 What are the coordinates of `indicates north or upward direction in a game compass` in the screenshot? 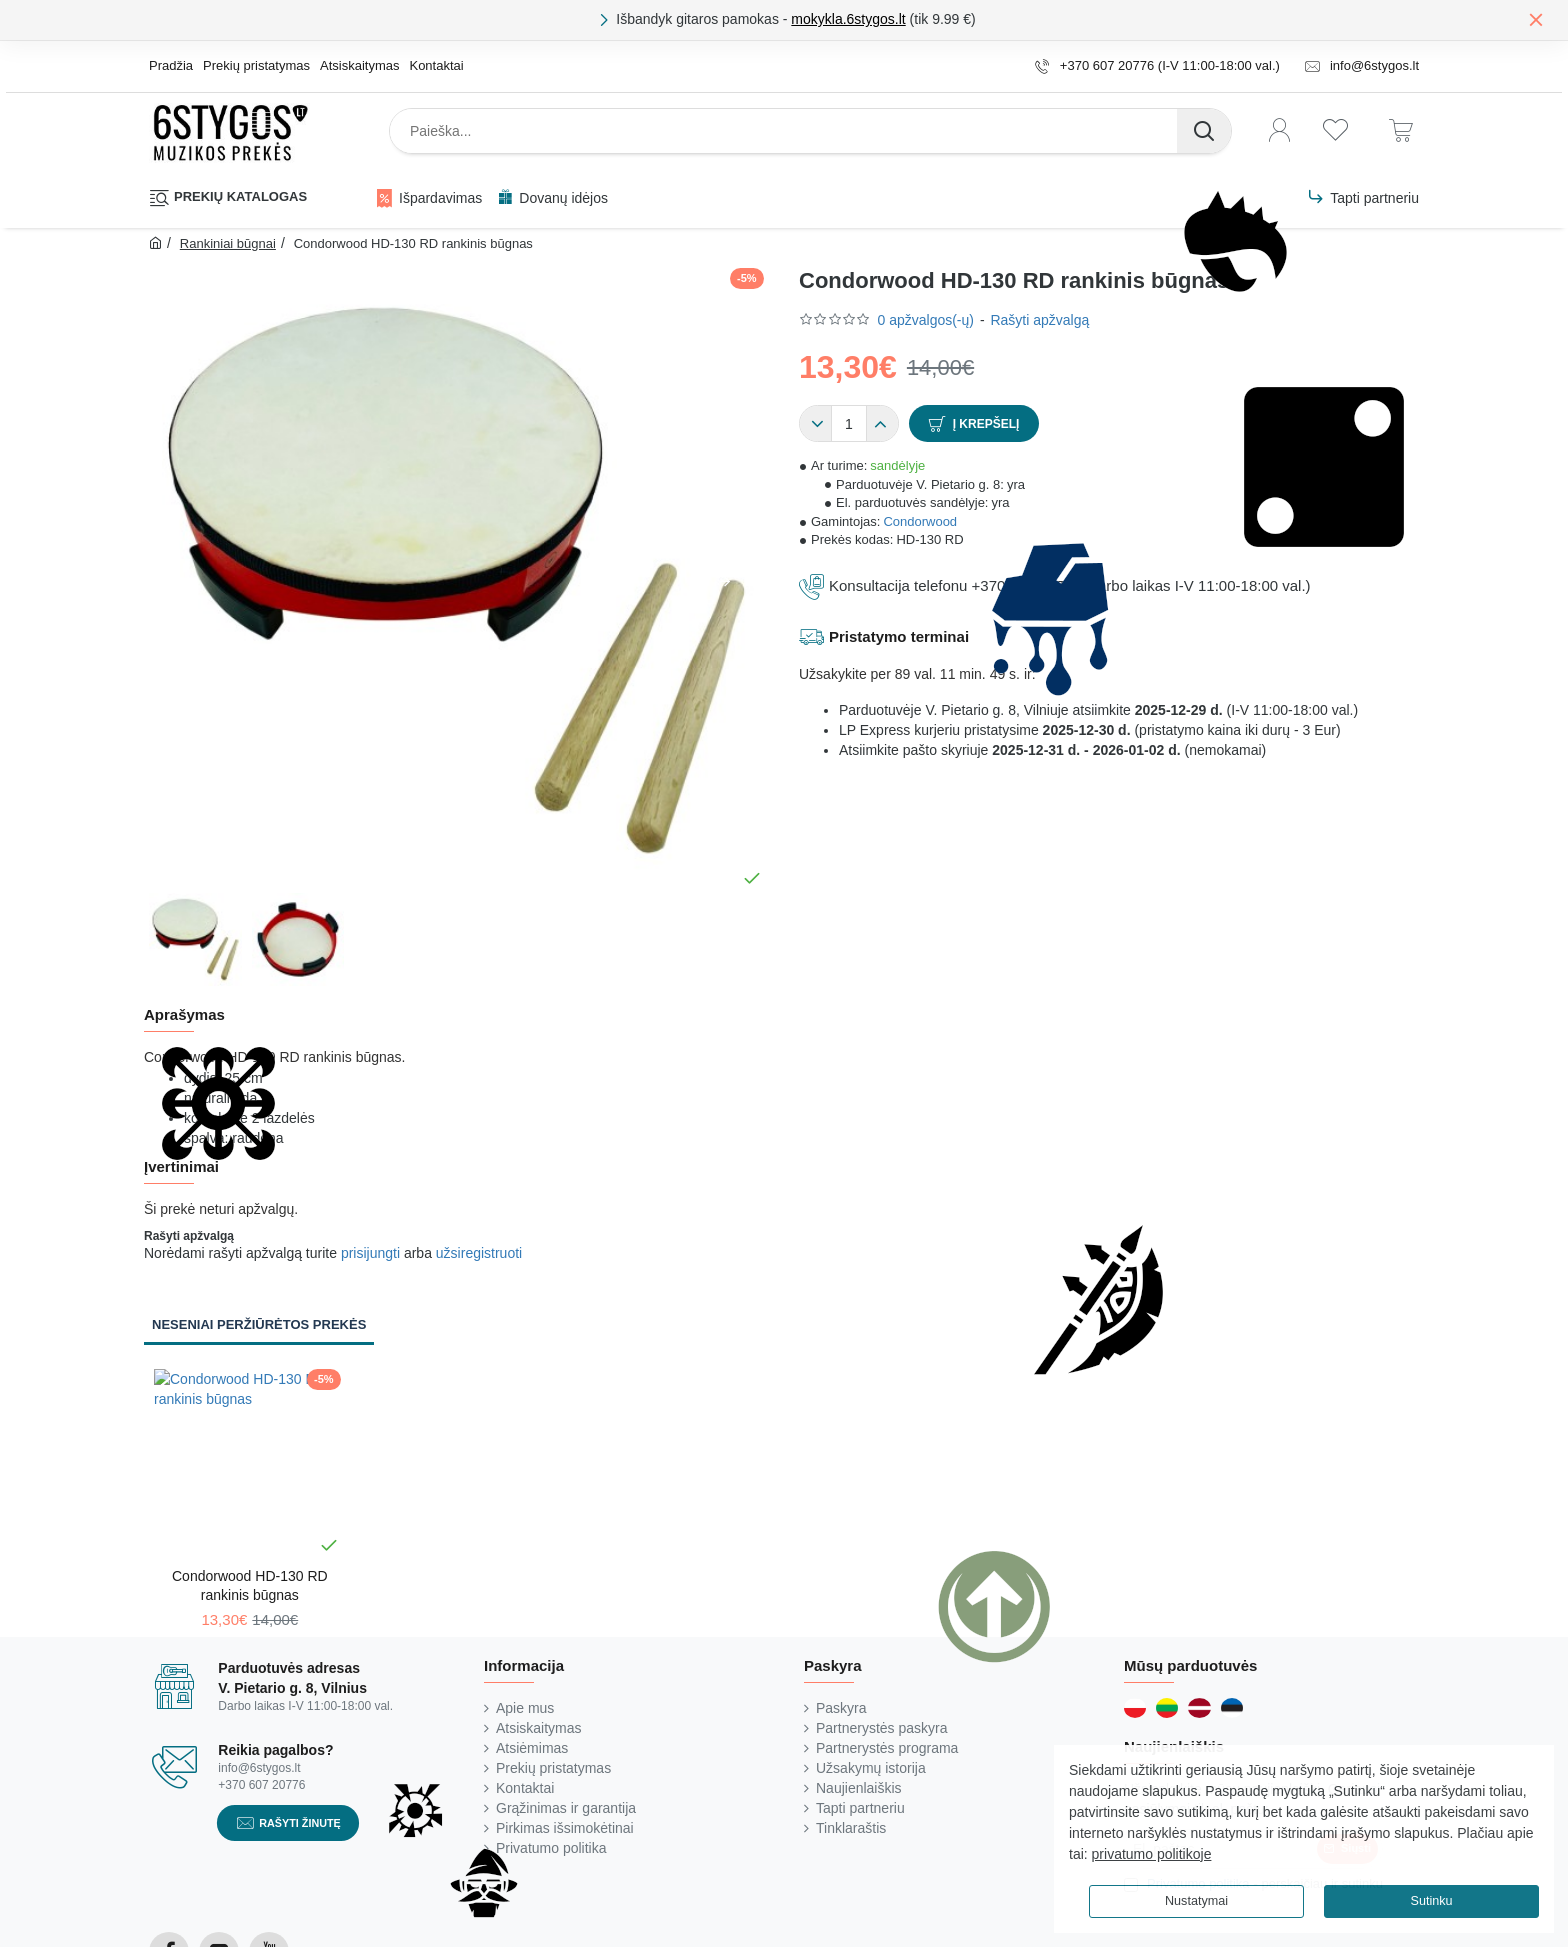 It's located at (994, 1607).